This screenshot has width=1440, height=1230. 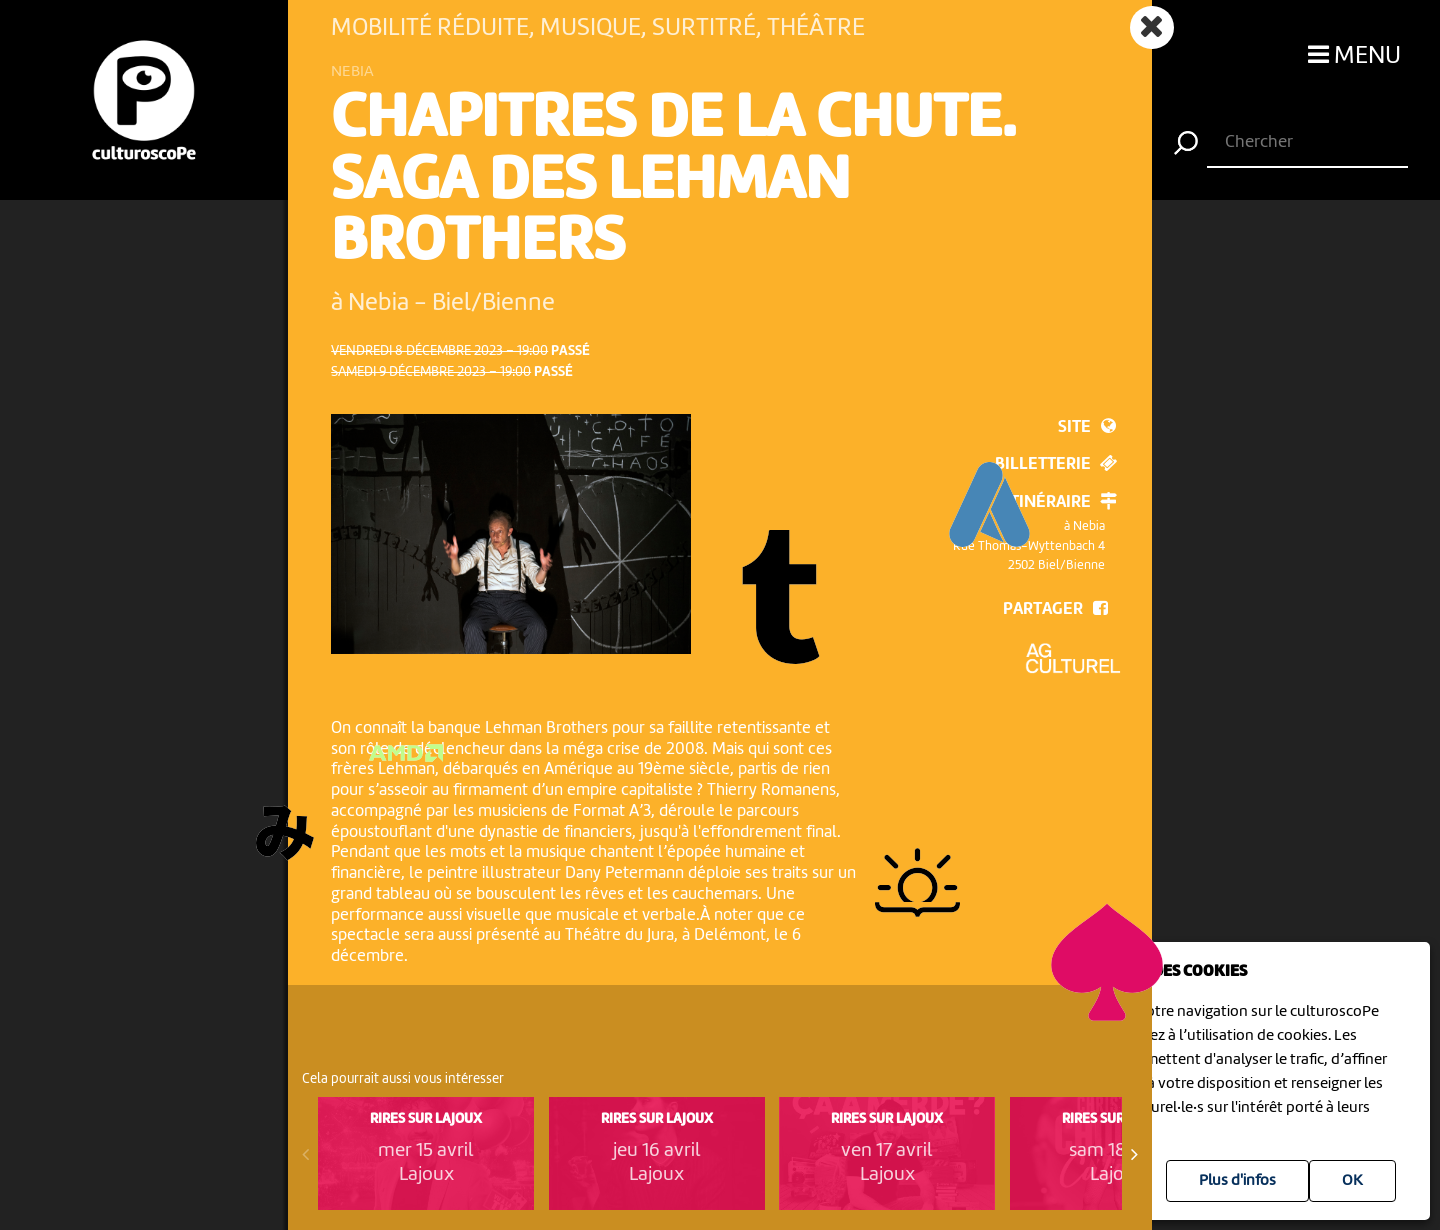 I want to click on open Tumblr app, so click(x=781, y=597).